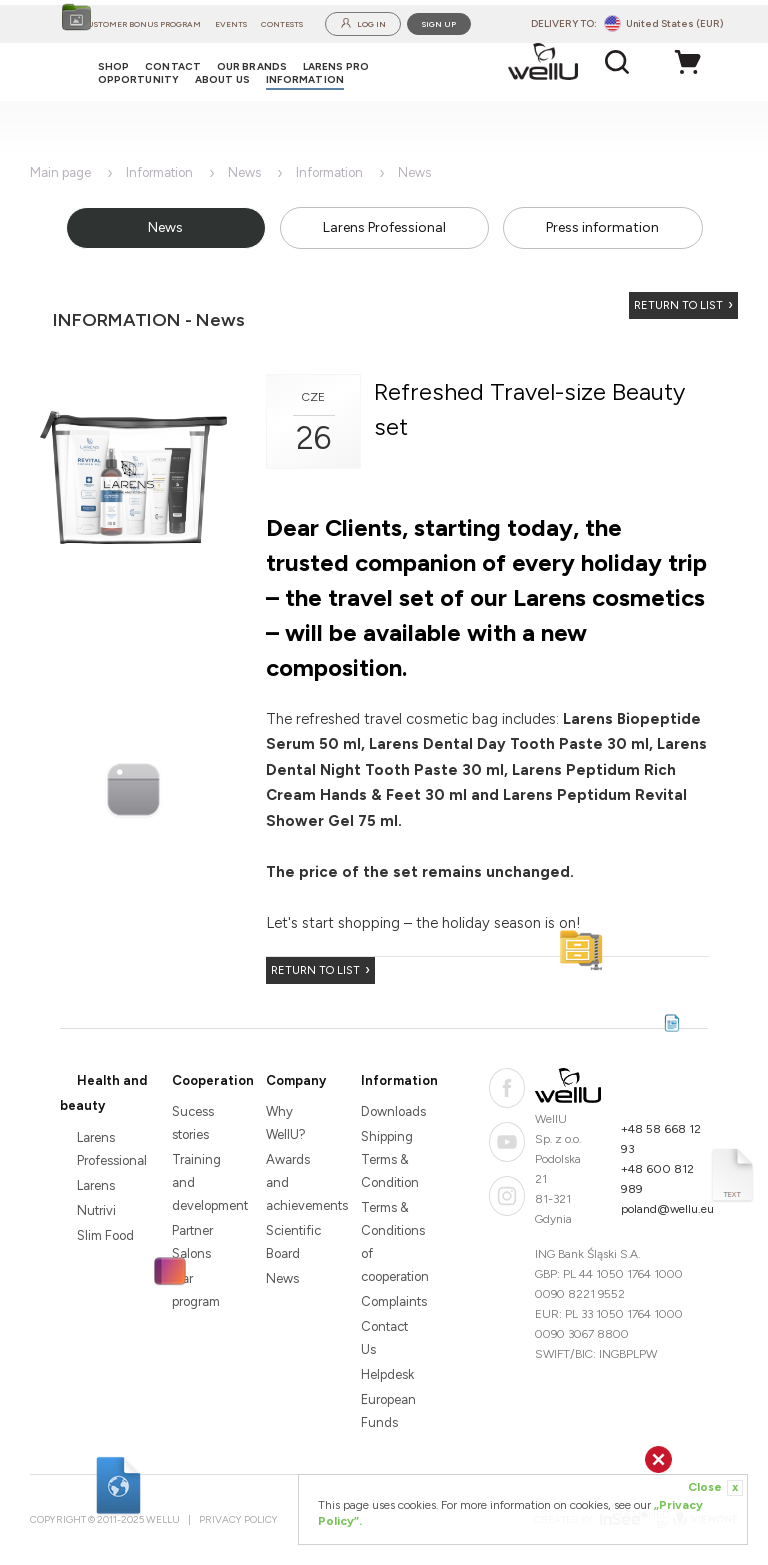 Image resolution: width=768 pixels, height=1565 pixels. I want to click on access window management settings, so click(133, 790).